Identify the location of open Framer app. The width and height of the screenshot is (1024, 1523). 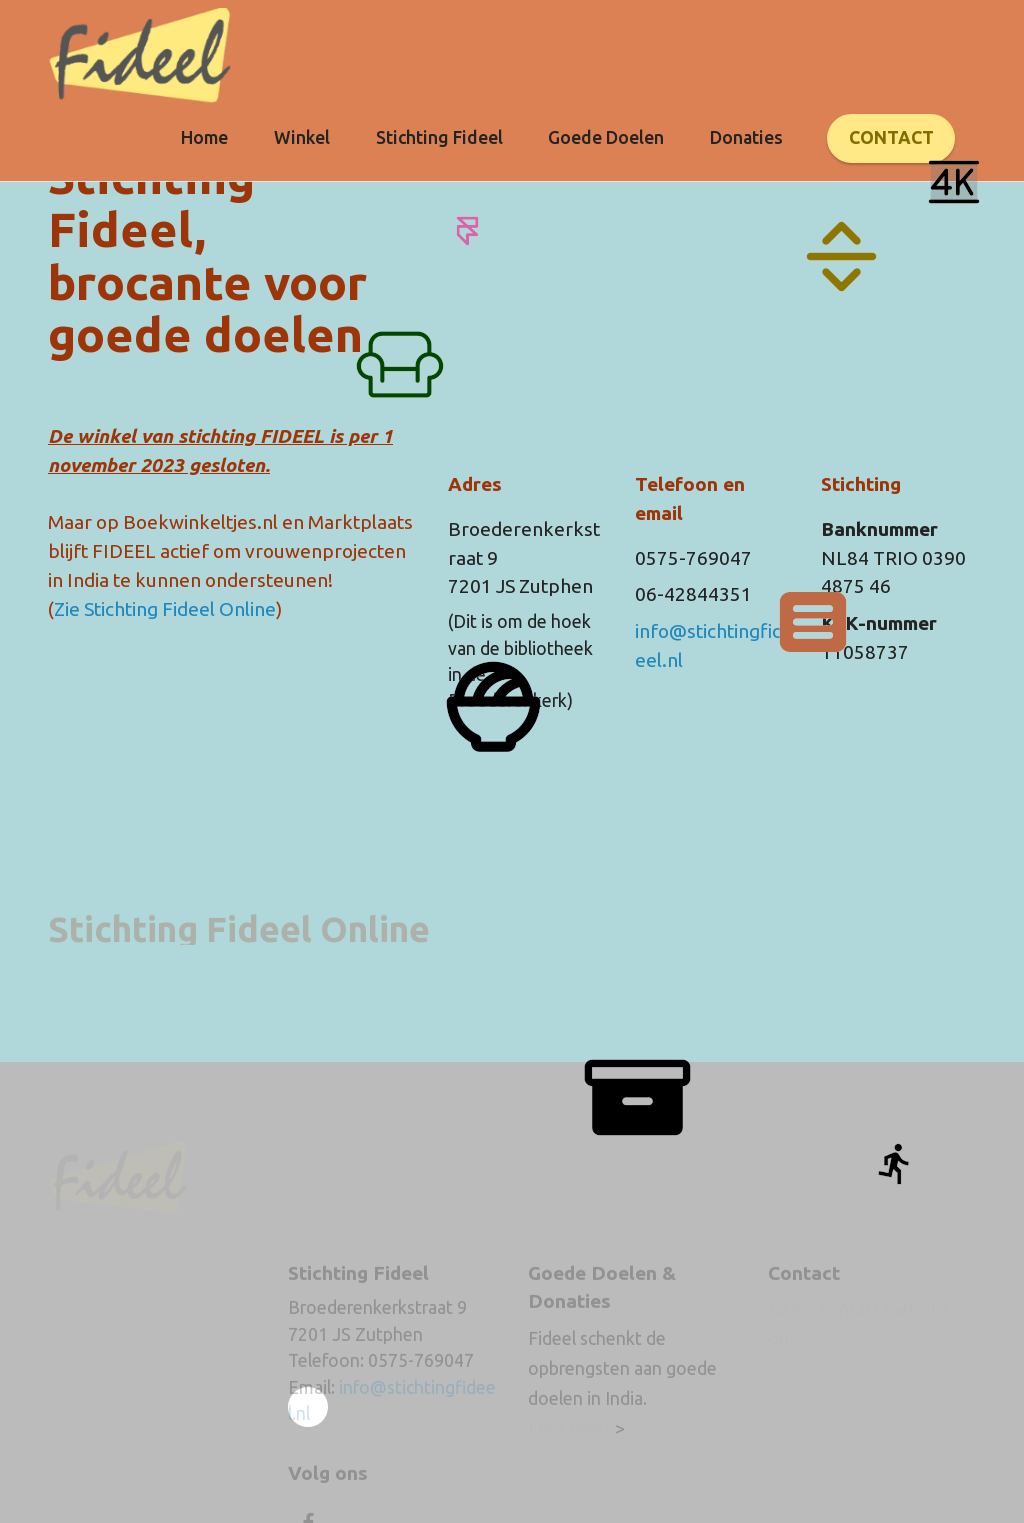
(467, 229).